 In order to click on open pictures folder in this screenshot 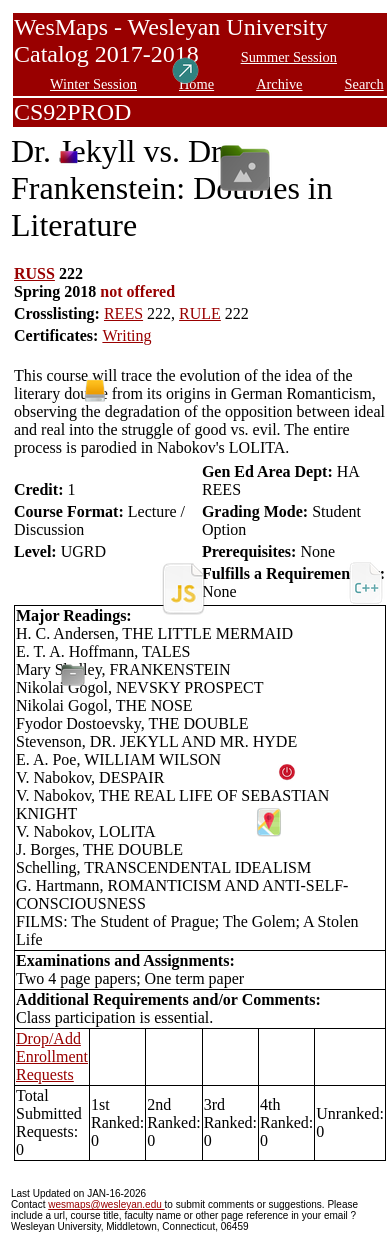, I will do `click(245, 168)`.